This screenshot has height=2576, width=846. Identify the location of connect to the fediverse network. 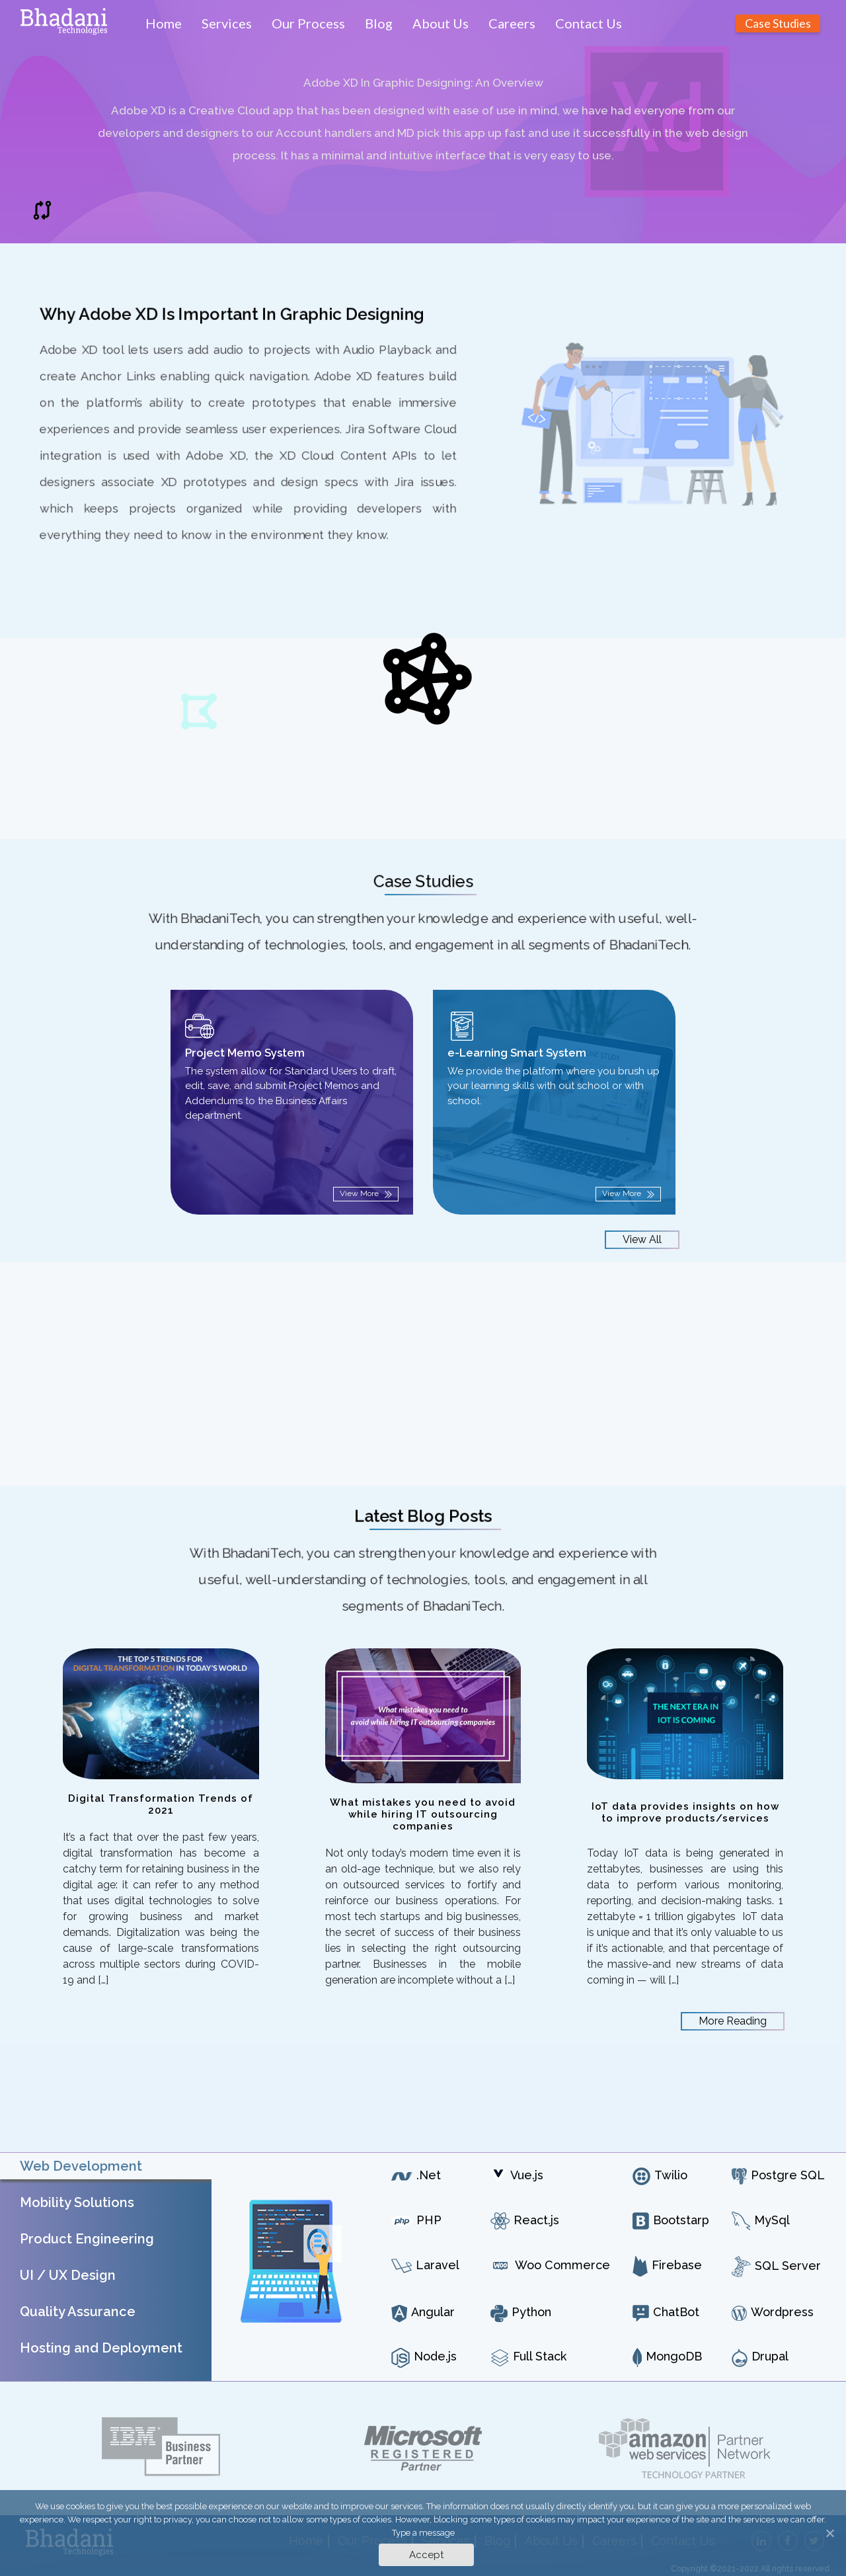
(426, 678).